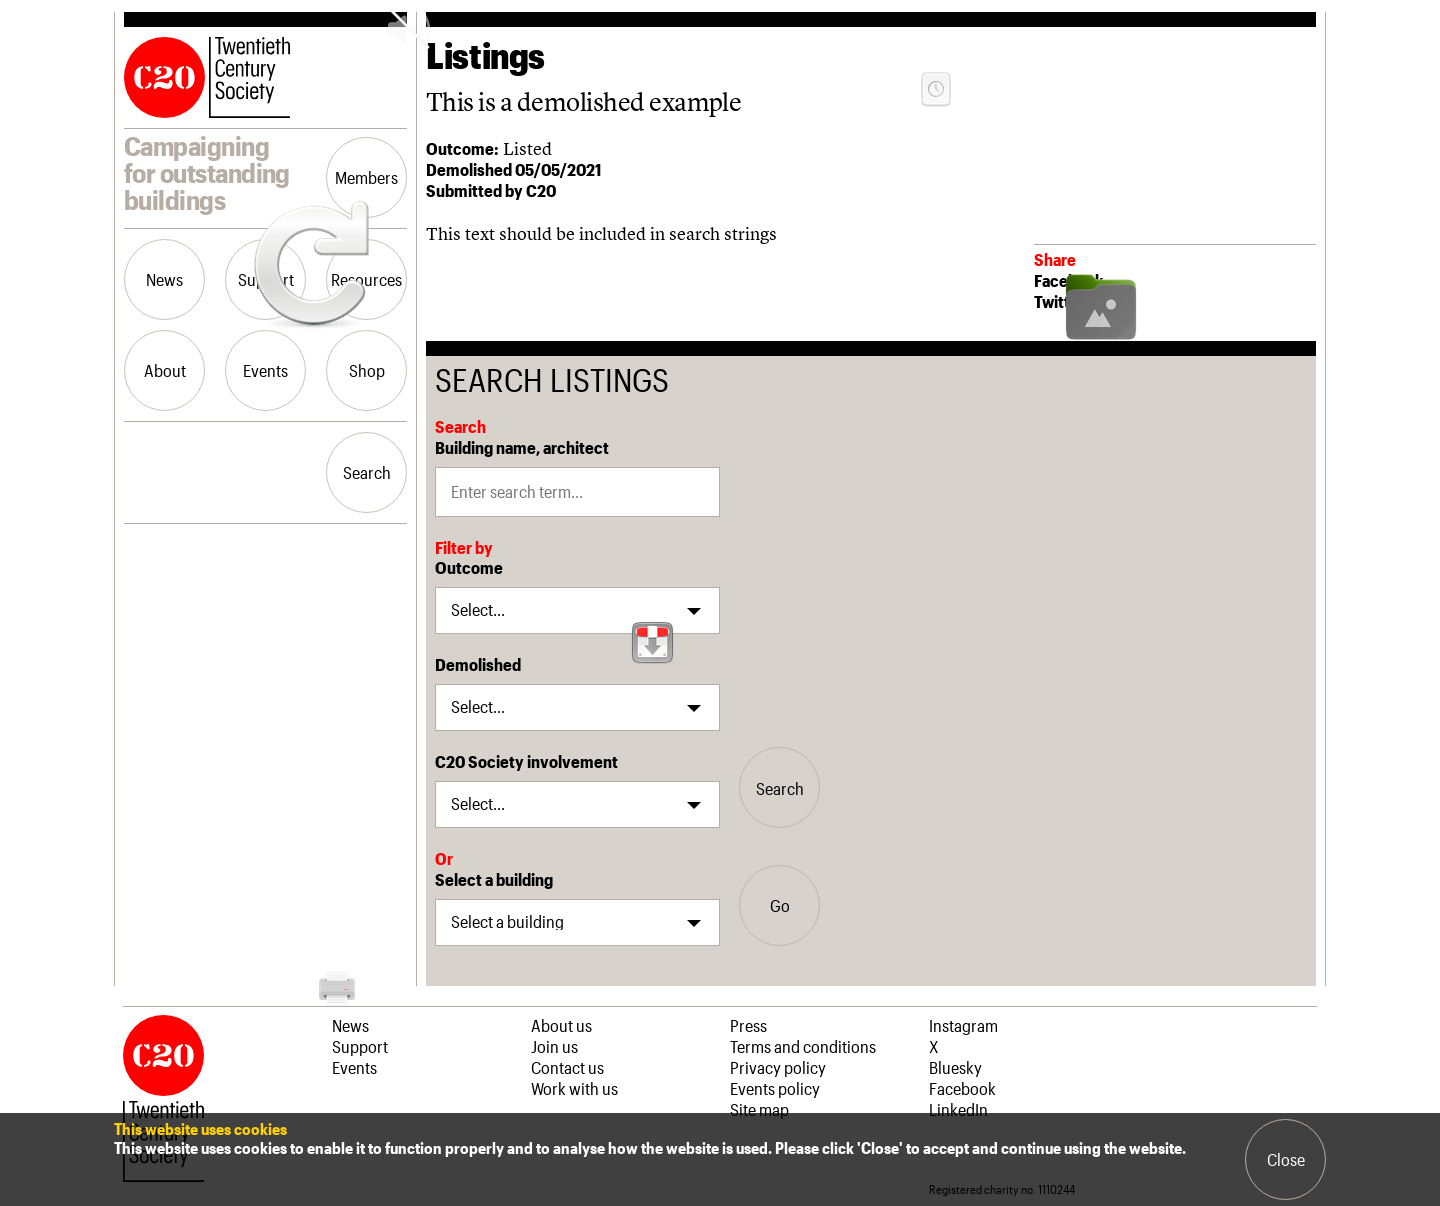 The width and height of the screenshot is (1440, 1206). What do you see at coordinates (936, 89) in the screenshot?
I see `image is currently loading` at bounding box center [936, 89].